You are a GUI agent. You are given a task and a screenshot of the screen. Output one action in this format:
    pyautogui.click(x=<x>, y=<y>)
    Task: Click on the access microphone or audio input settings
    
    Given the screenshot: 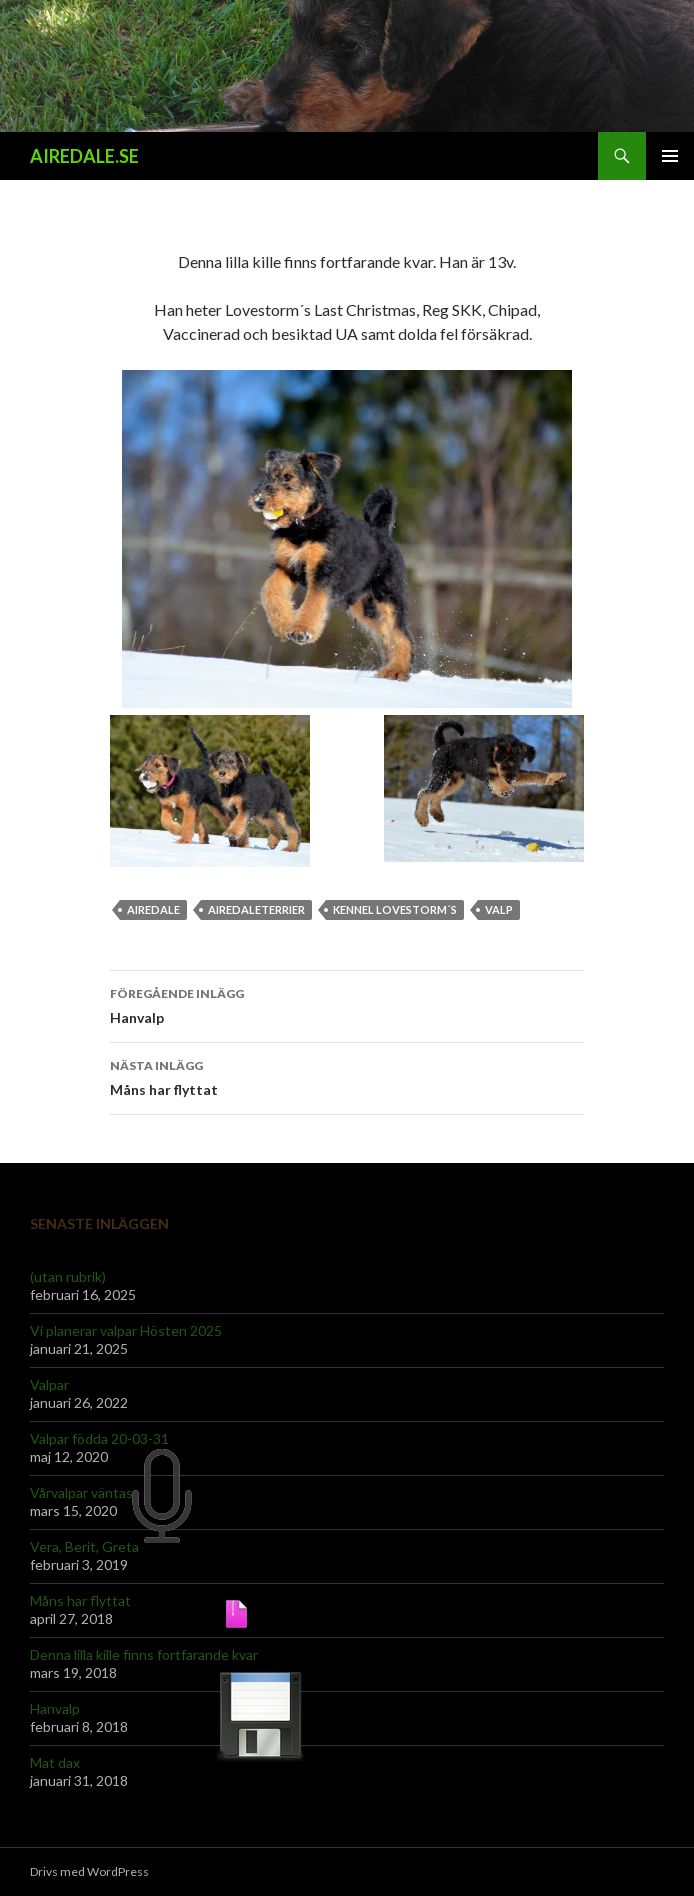 What is the action you would take?
    pyautogui.click(x=162, y=1496)
    